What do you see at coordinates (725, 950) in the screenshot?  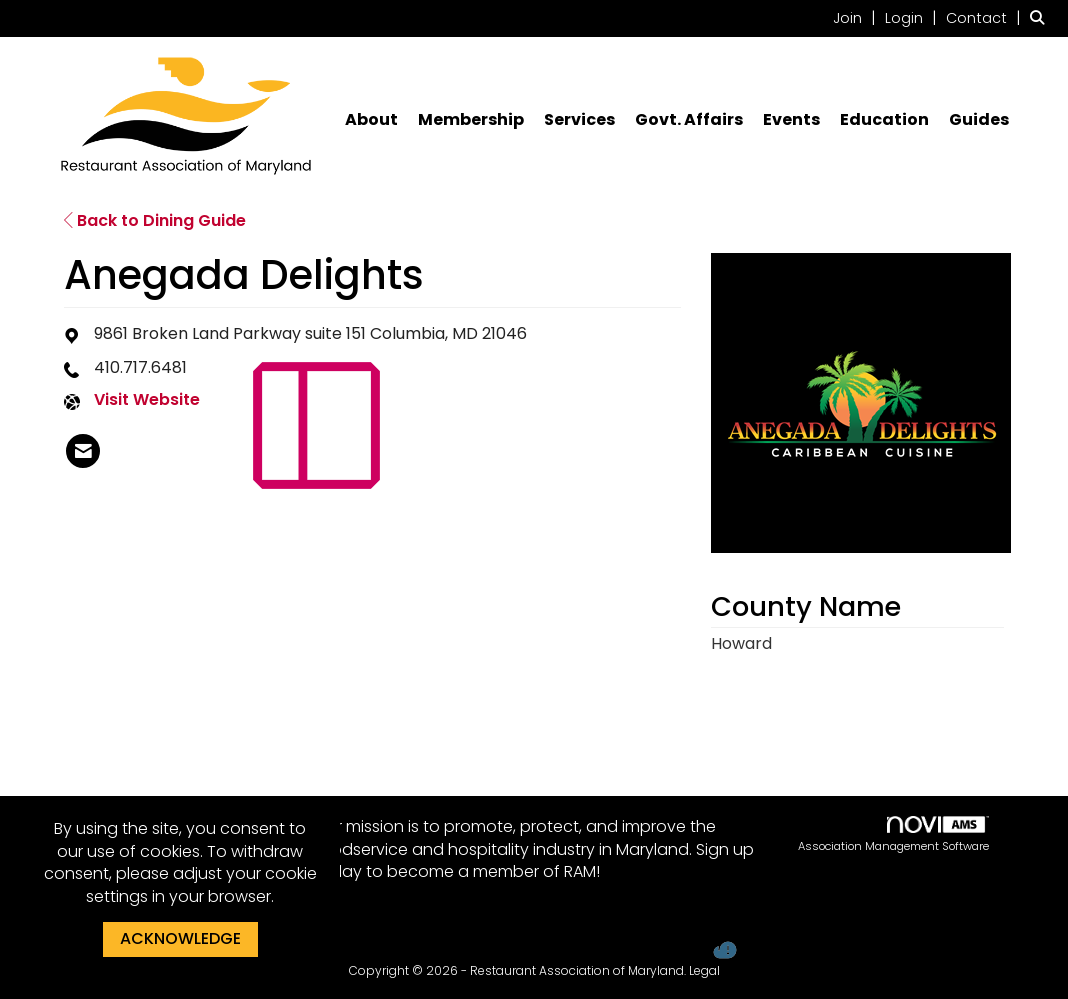 I see `cloud storage warning or issue detected` at bounding box center [725, 950].